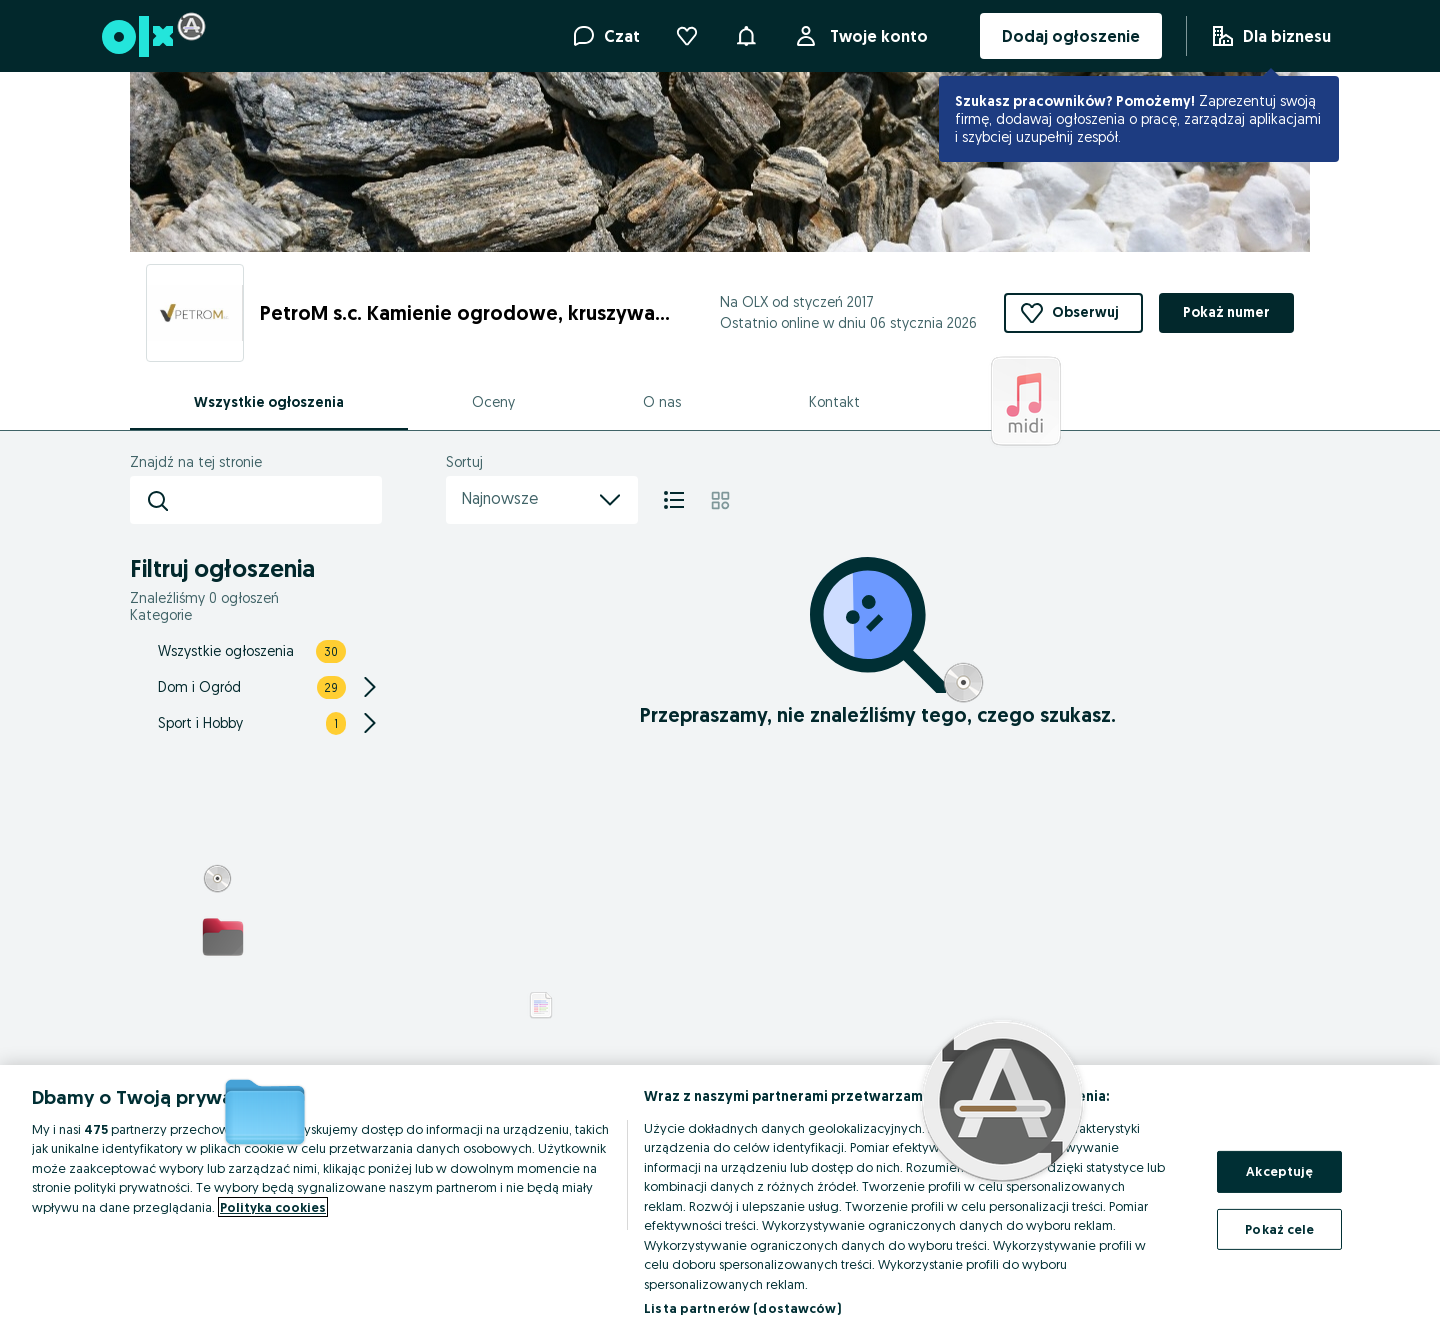 The image size is (1440, 1339). I want to click on check for available software updates, so click(1002, 1101).